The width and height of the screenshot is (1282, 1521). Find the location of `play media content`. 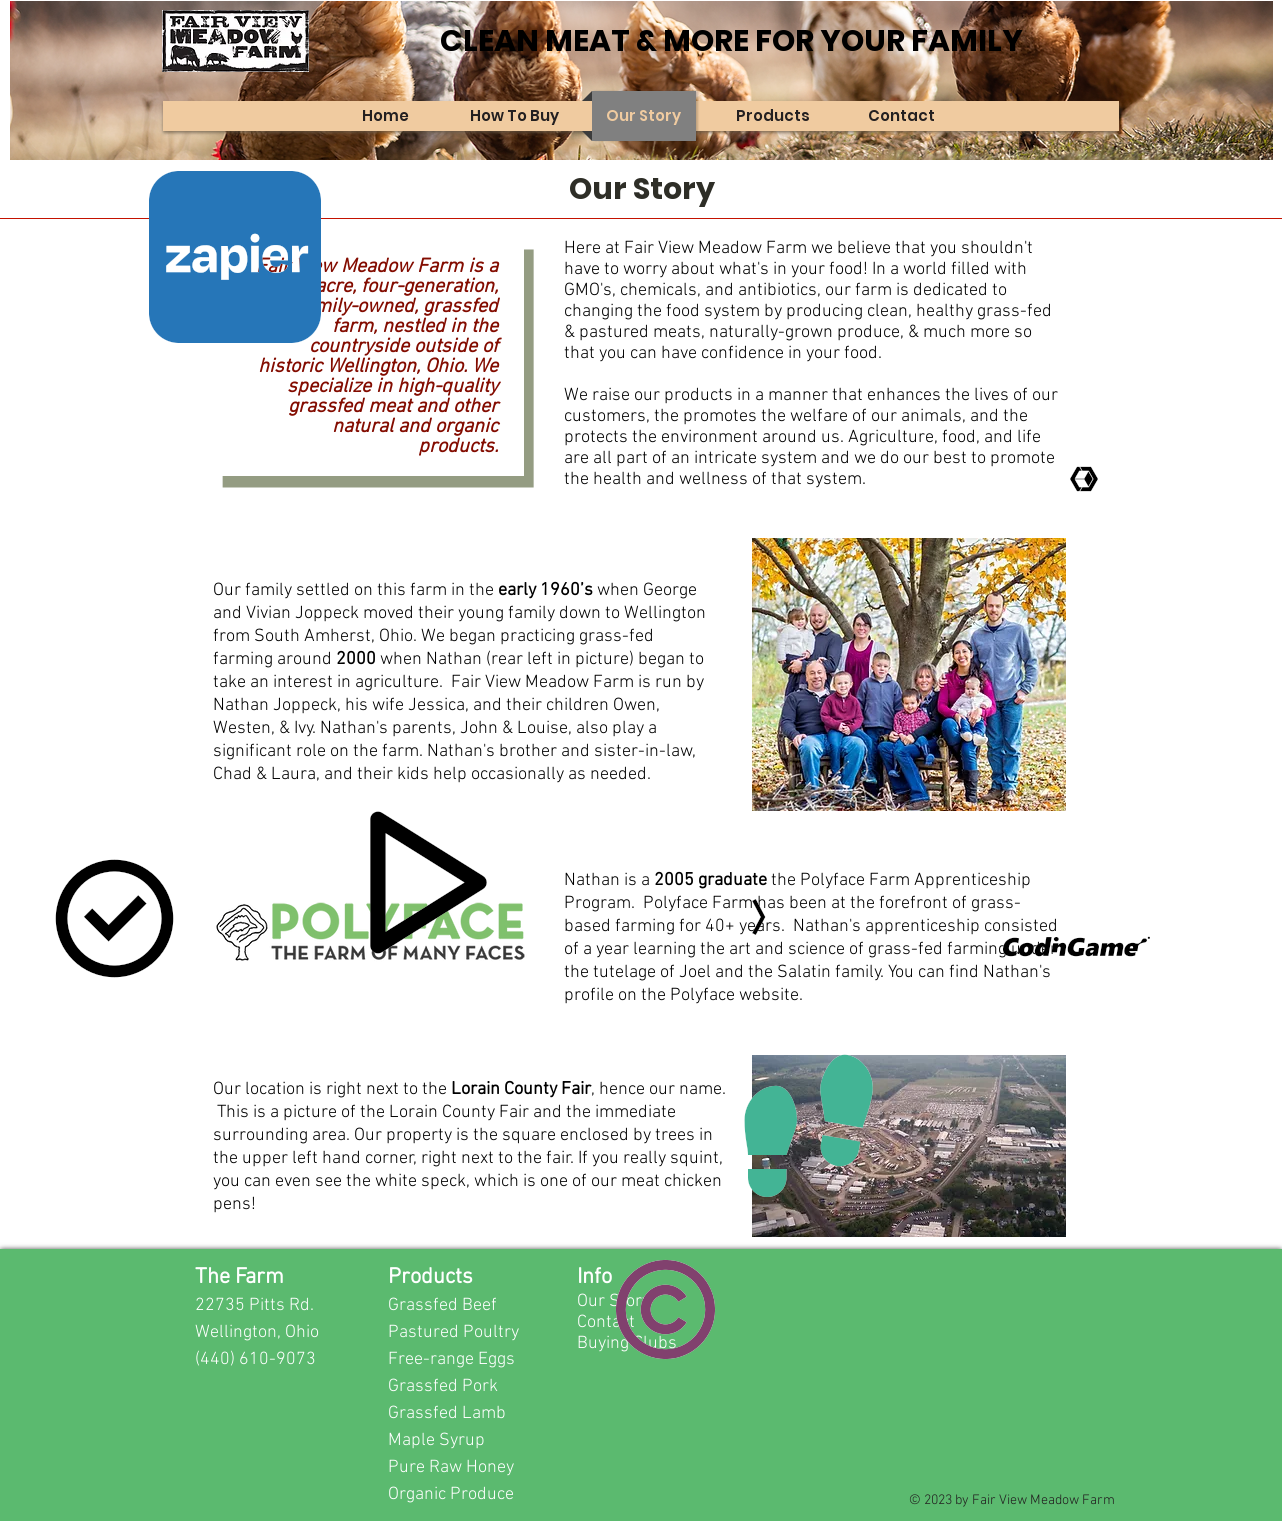

play media content is located at coordinates (416, 882).